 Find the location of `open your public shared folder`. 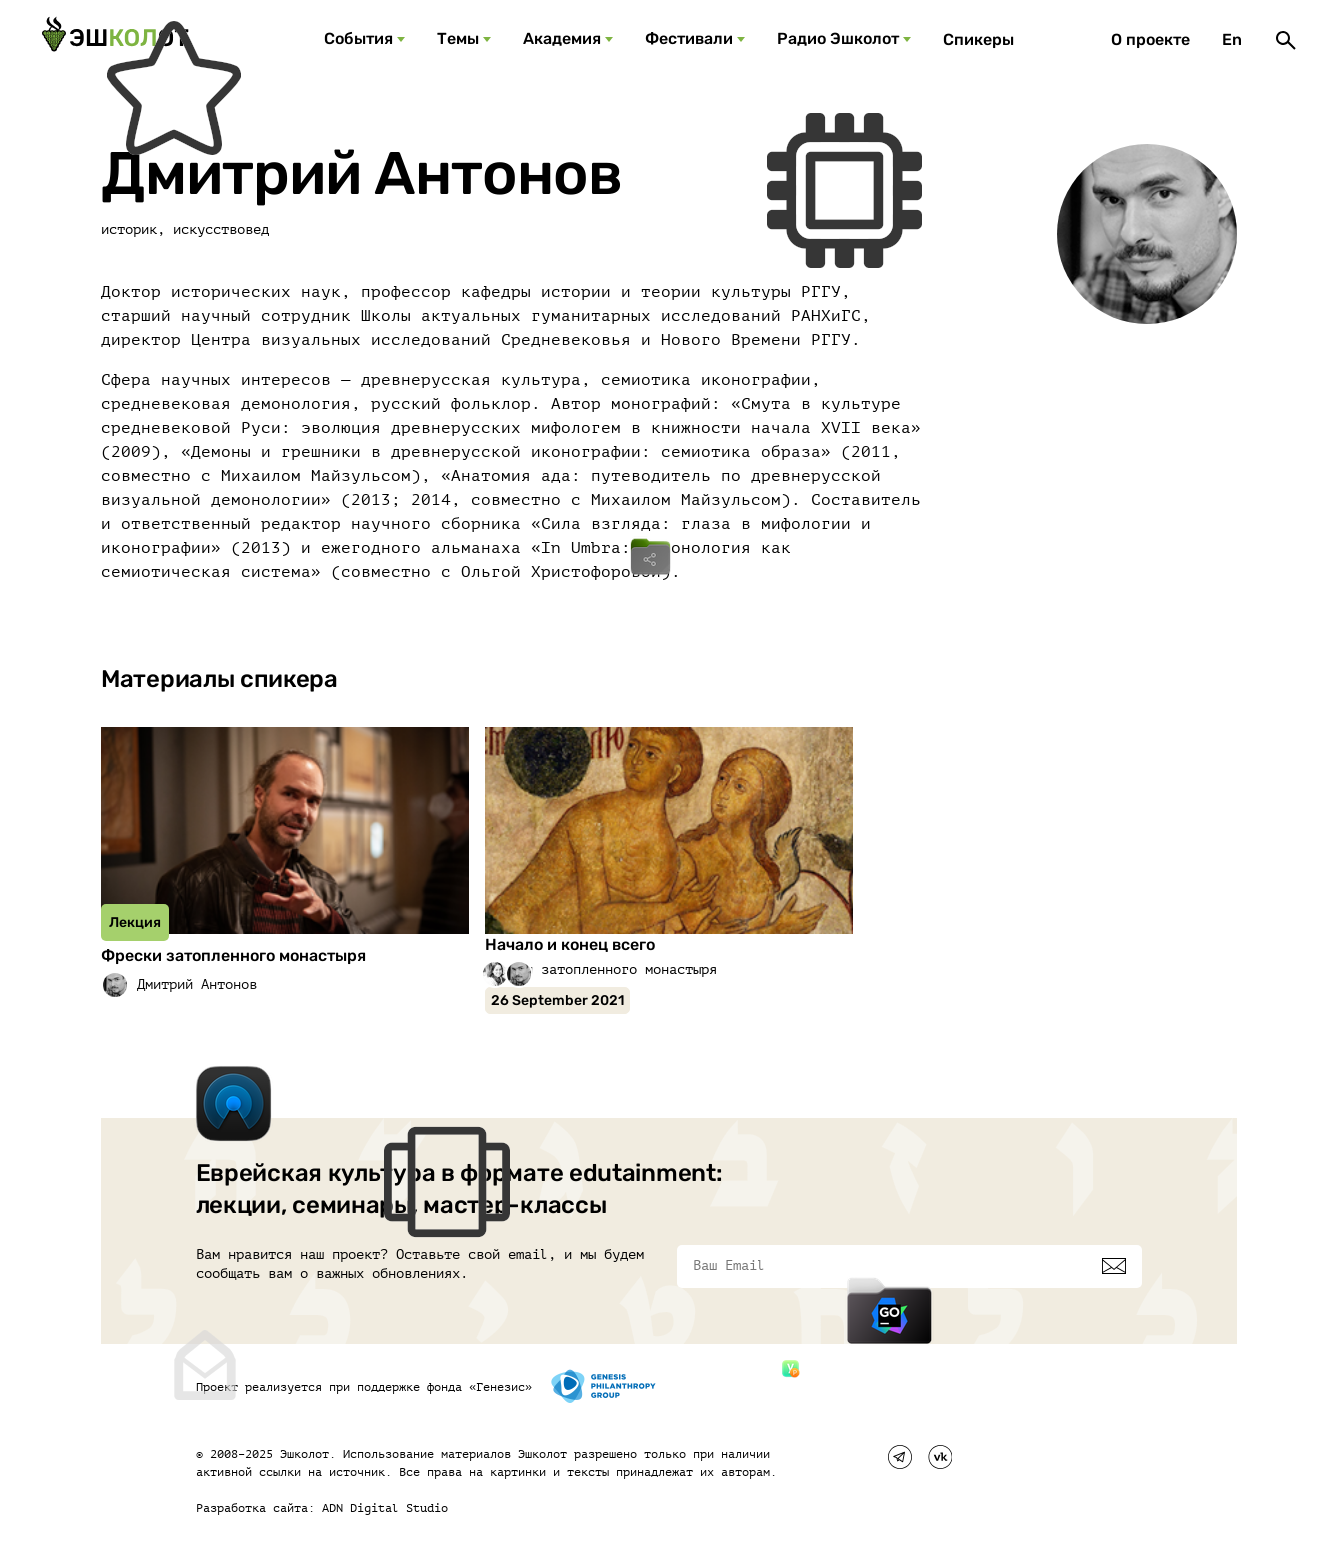

open your public shared folder is located at coordinates (650, 556).